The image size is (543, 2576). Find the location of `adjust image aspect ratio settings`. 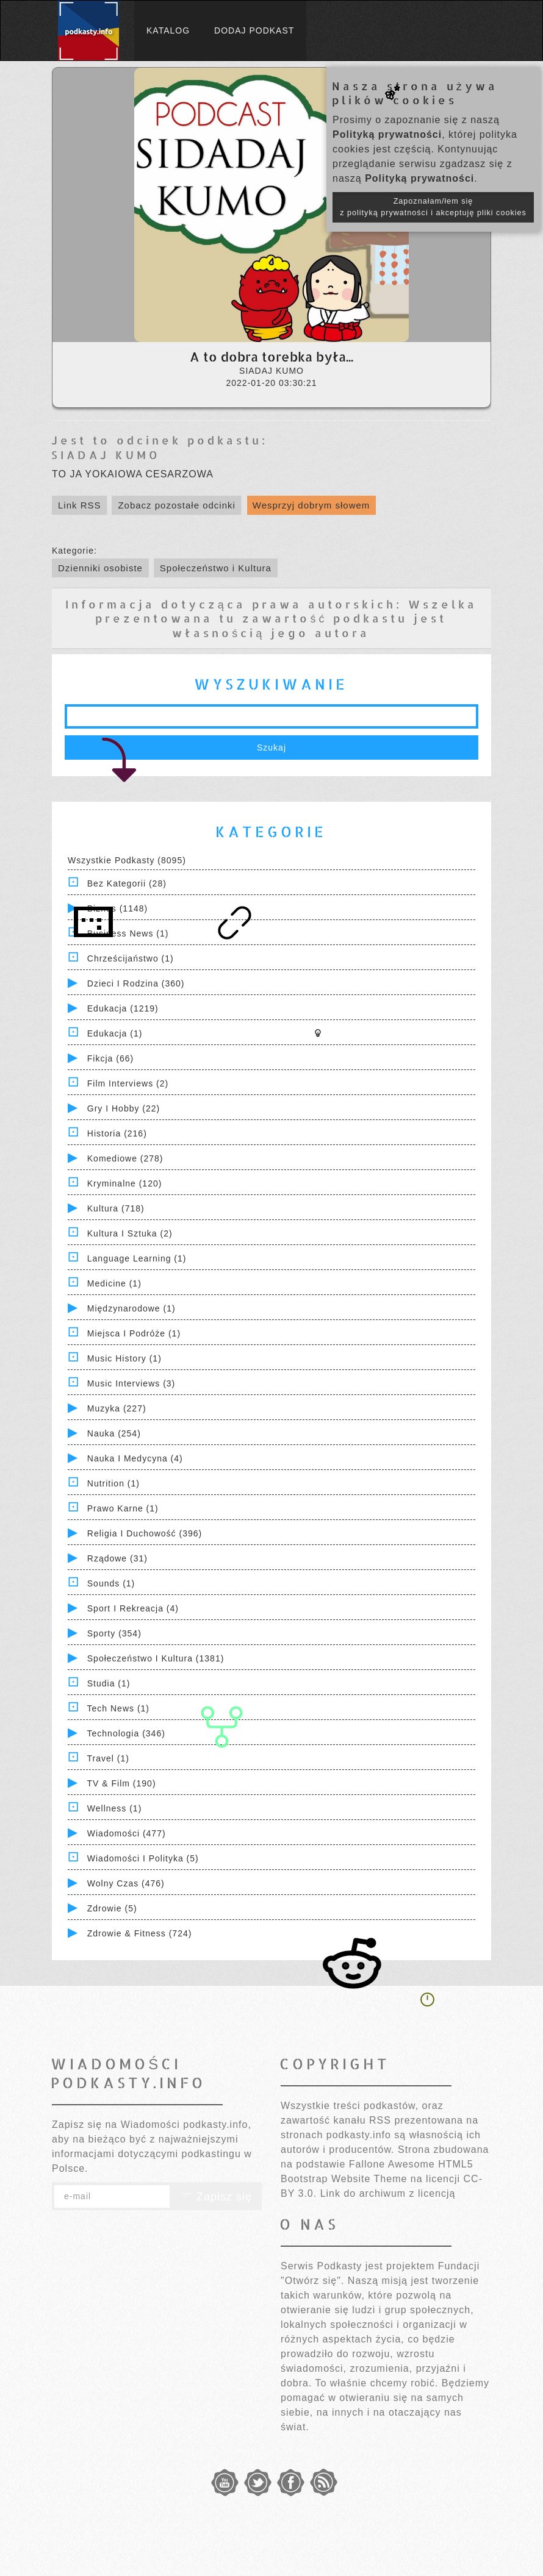

adjust image aspect ratio settings is located at coordinates (93, 922).